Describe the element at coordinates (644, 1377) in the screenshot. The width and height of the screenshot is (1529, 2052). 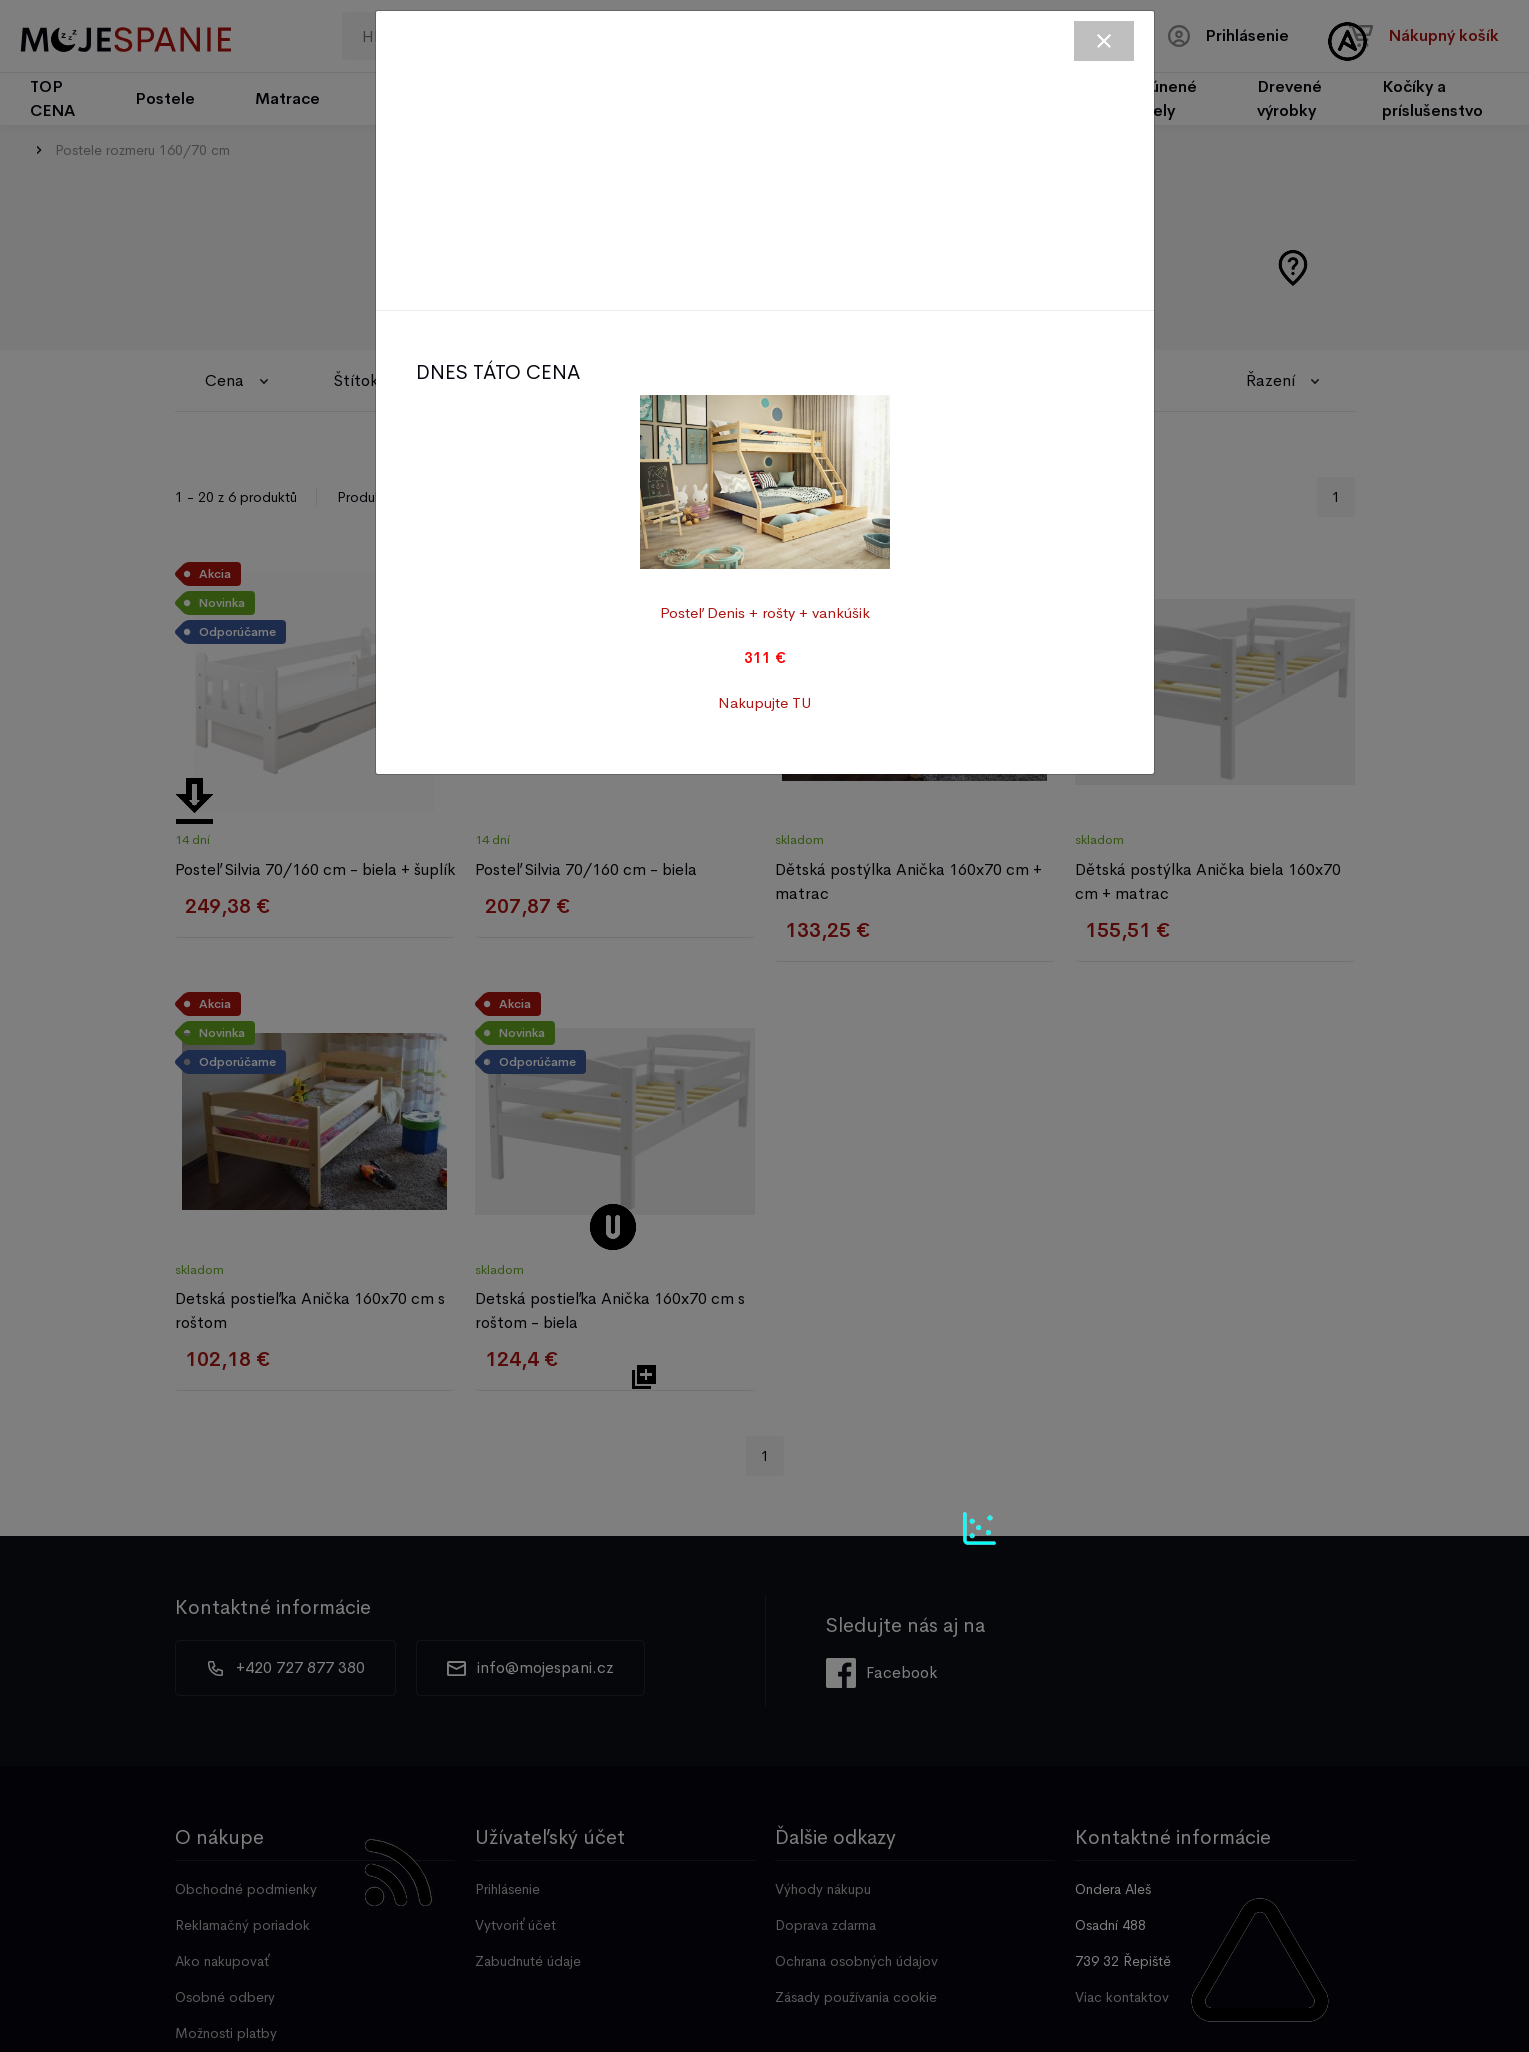
I see `add to queue` at that location.